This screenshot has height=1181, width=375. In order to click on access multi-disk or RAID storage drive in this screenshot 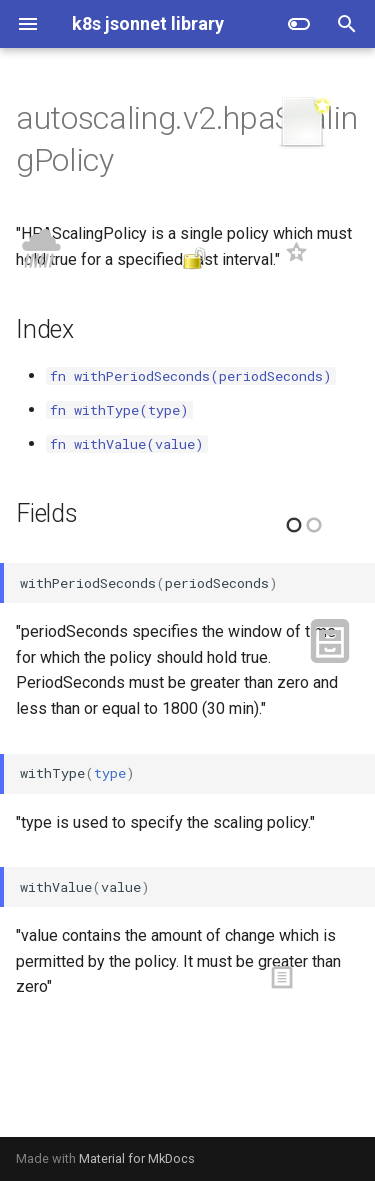, I will do `click(282, 978)`.